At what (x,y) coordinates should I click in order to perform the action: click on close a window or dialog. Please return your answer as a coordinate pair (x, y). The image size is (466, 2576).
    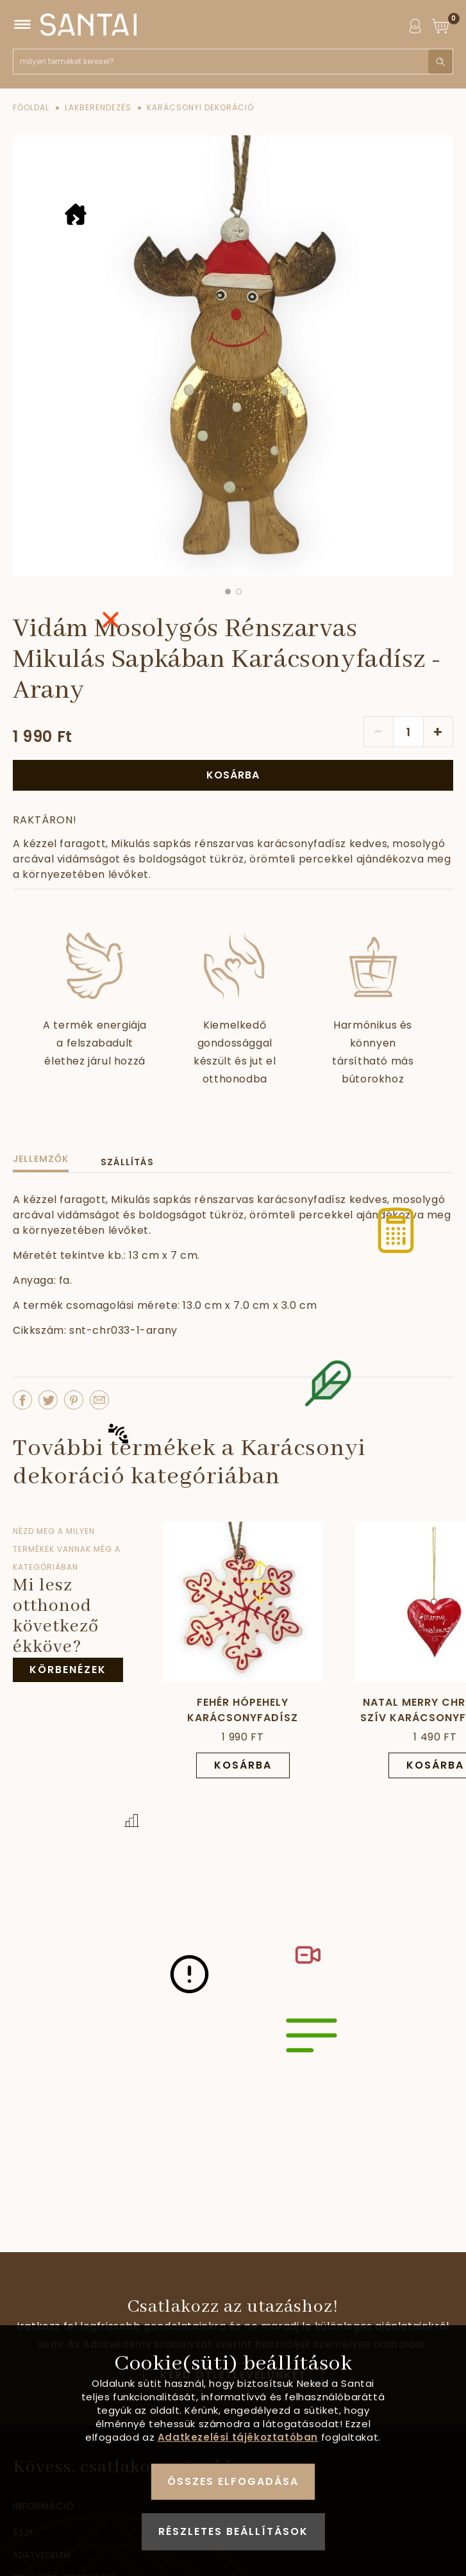
    Looking at the image, I should click on (110, 619).